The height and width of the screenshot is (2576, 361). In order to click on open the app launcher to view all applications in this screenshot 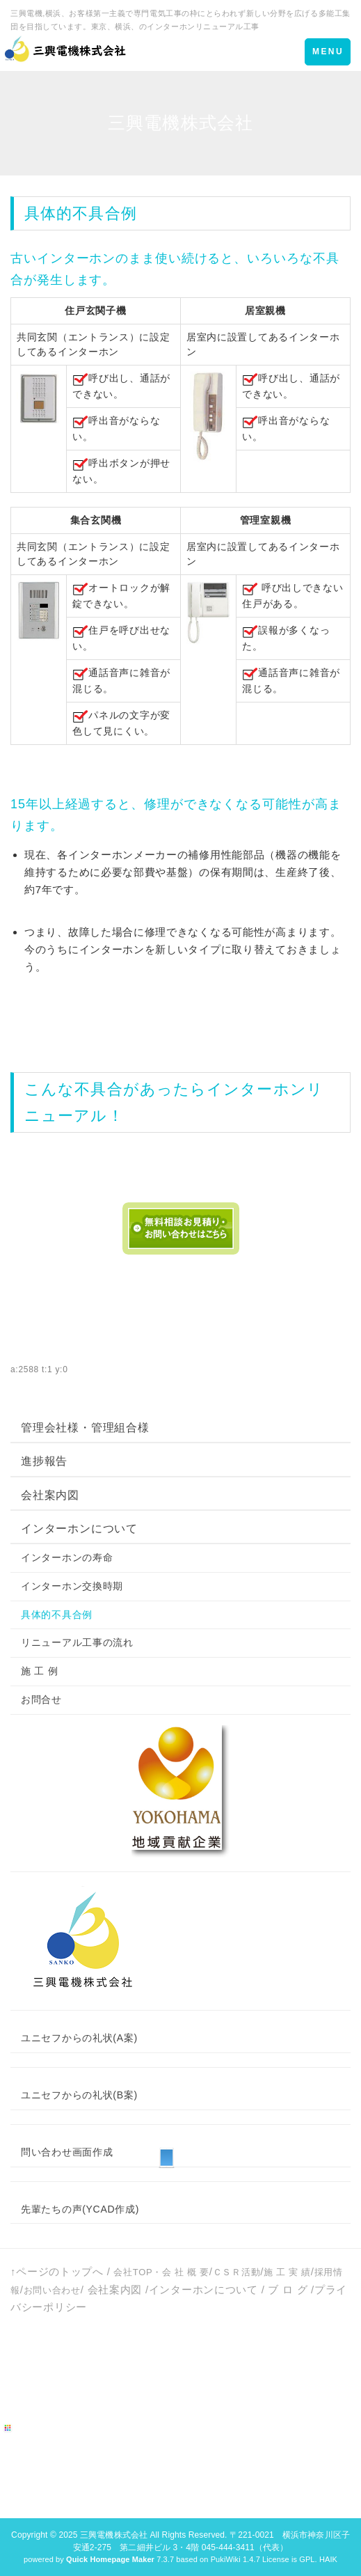, I will do `click(8, 2428)`.